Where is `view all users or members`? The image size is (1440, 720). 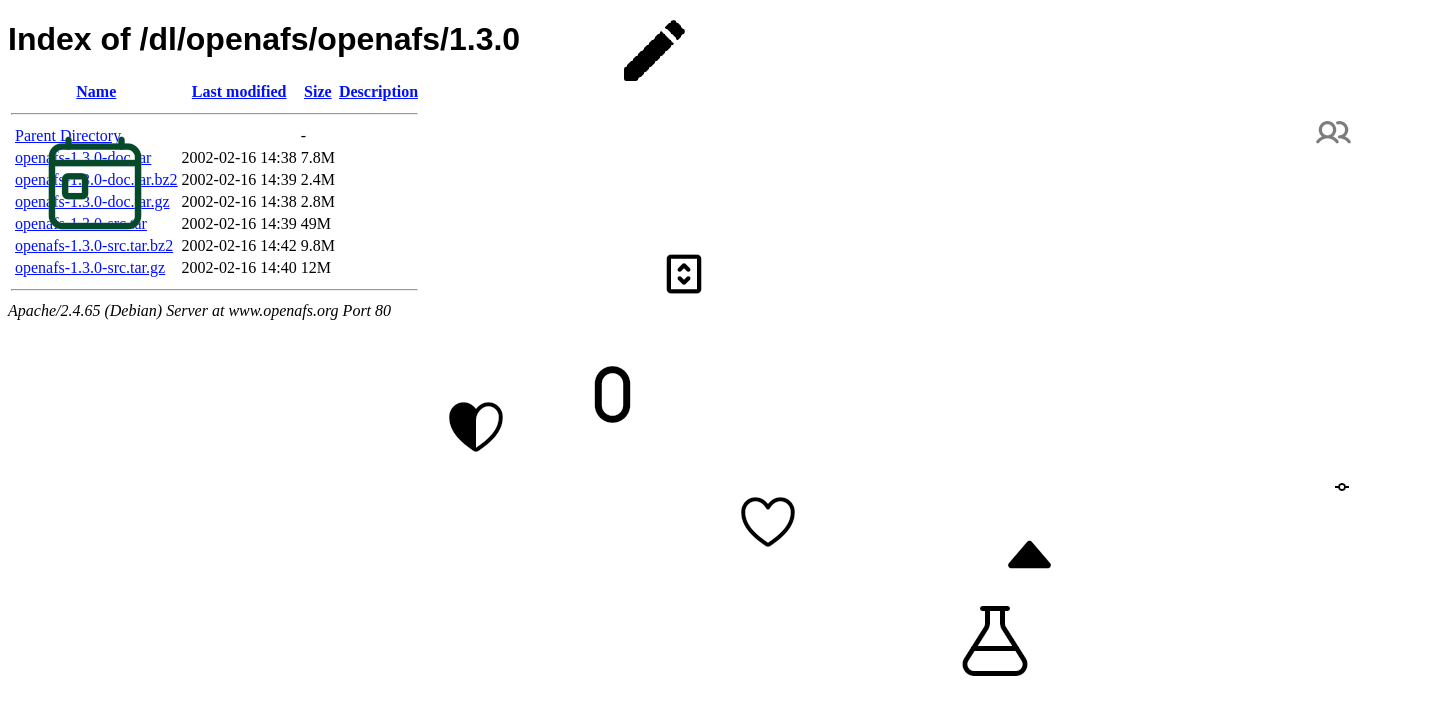
view all users or members is located at coordinates (1333, 132).